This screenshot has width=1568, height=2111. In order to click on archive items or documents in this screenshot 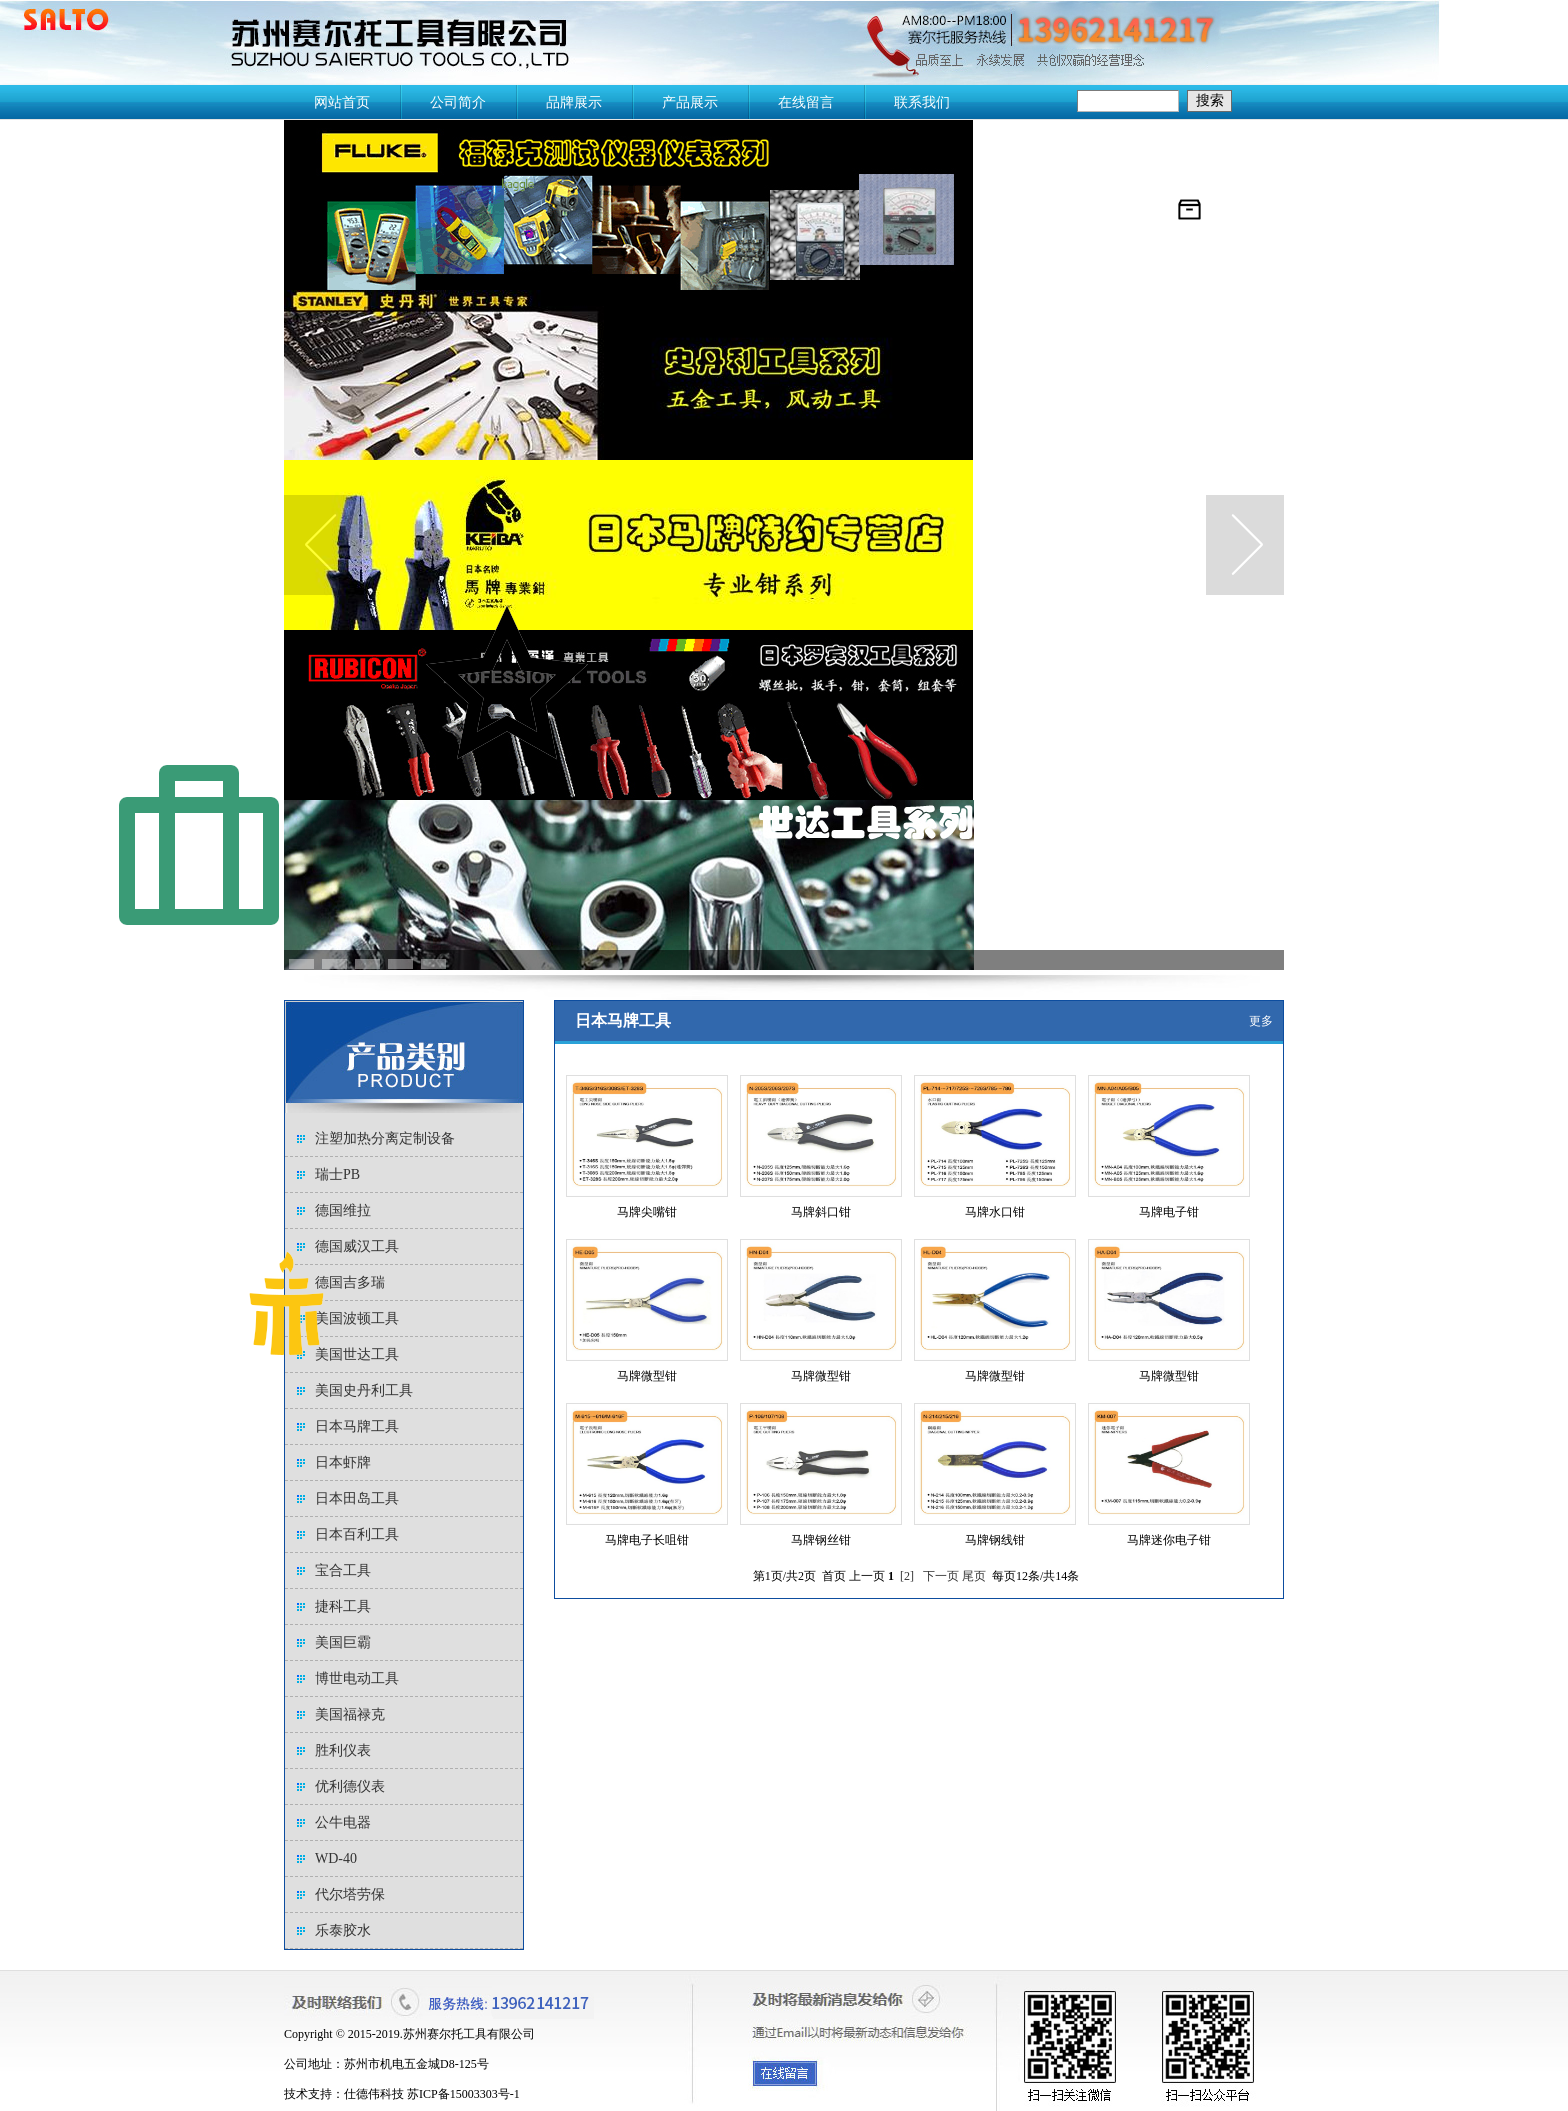, I will do `click(1189, 209)`.